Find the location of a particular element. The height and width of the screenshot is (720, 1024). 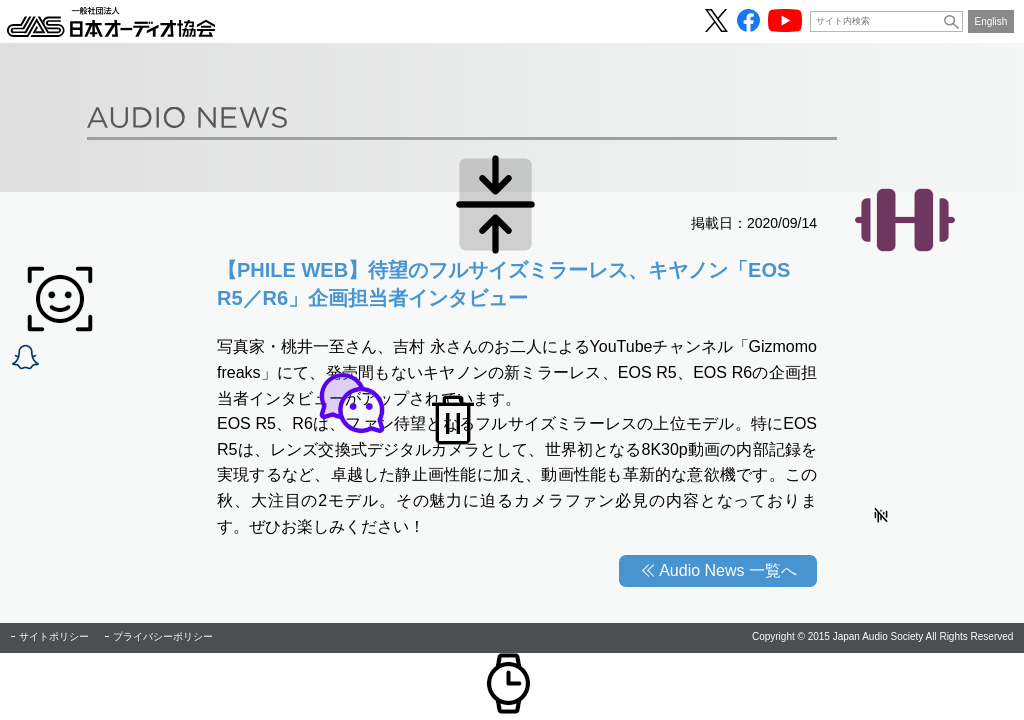

mute or disable audio input is located at coordinates (881, 515).